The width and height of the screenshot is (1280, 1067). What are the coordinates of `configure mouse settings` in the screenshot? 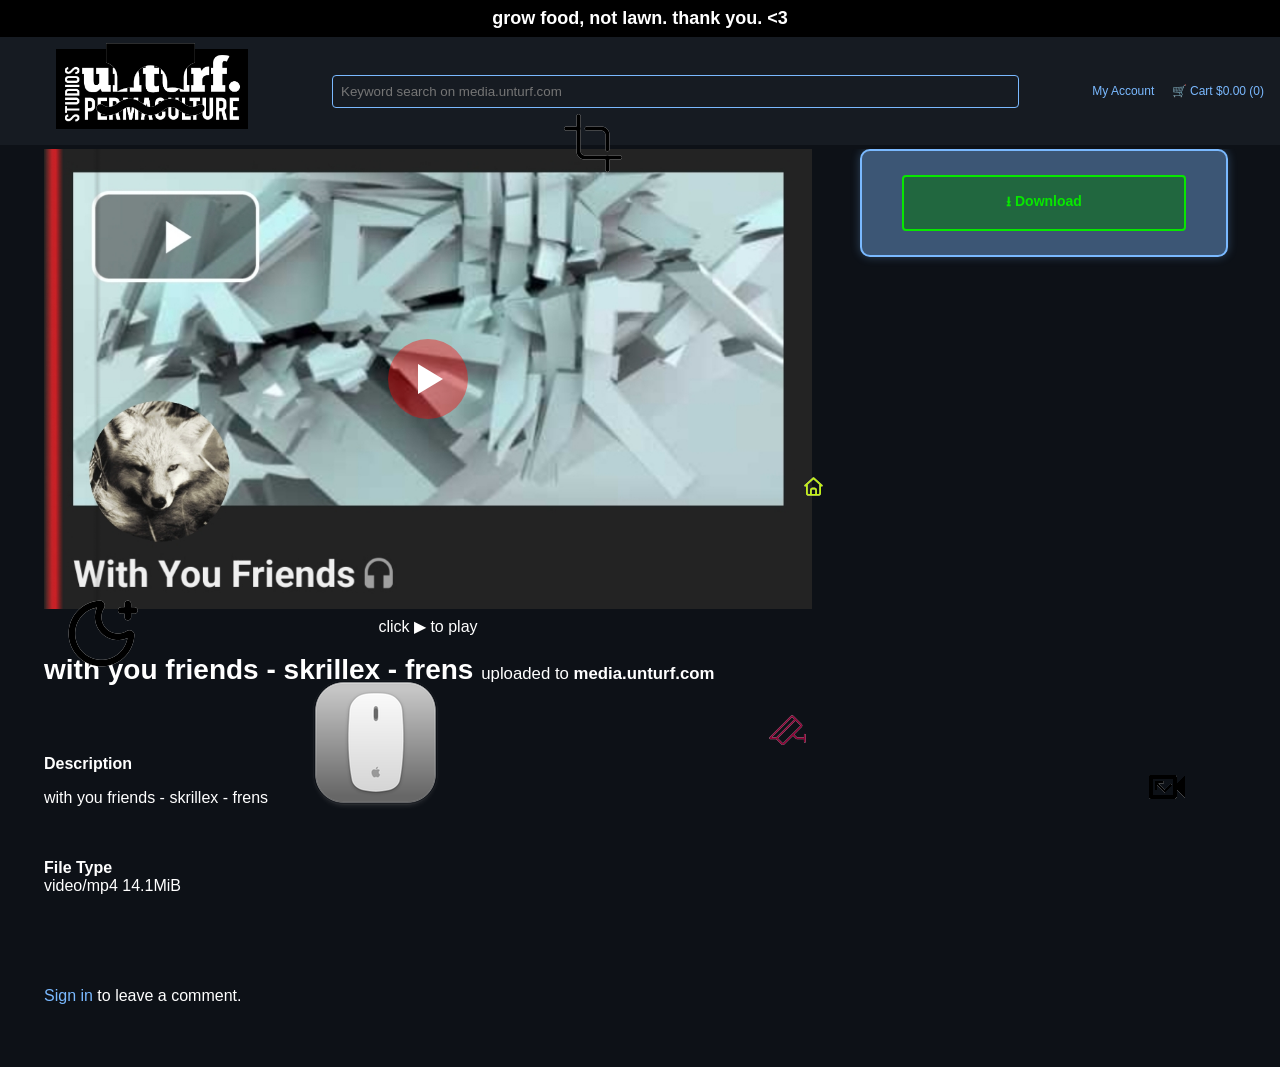 It's located at (375, 742).